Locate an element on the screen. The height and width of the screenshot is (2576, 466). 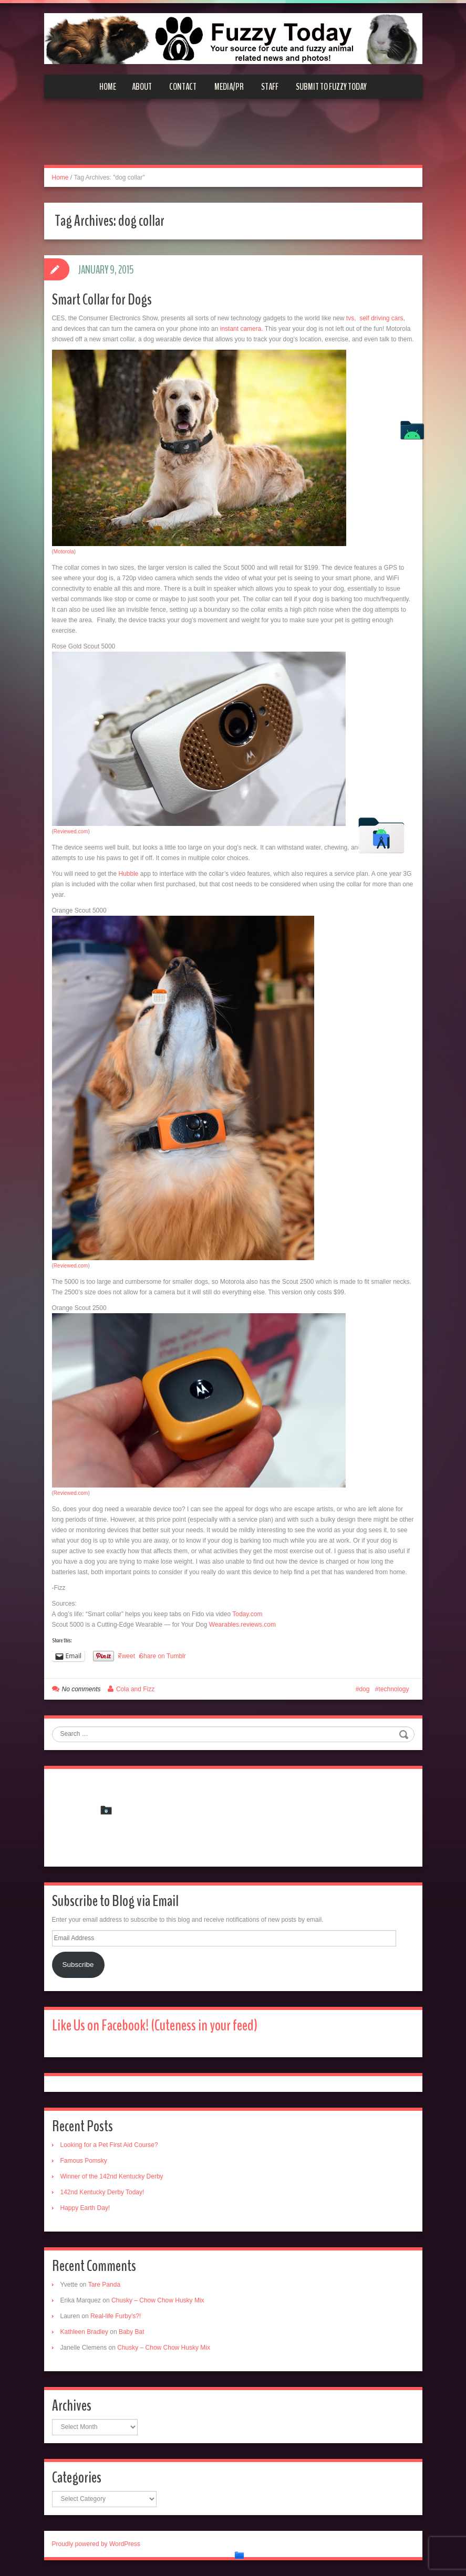
open calendar and tasks preferences is located at coordinates (159, 997).